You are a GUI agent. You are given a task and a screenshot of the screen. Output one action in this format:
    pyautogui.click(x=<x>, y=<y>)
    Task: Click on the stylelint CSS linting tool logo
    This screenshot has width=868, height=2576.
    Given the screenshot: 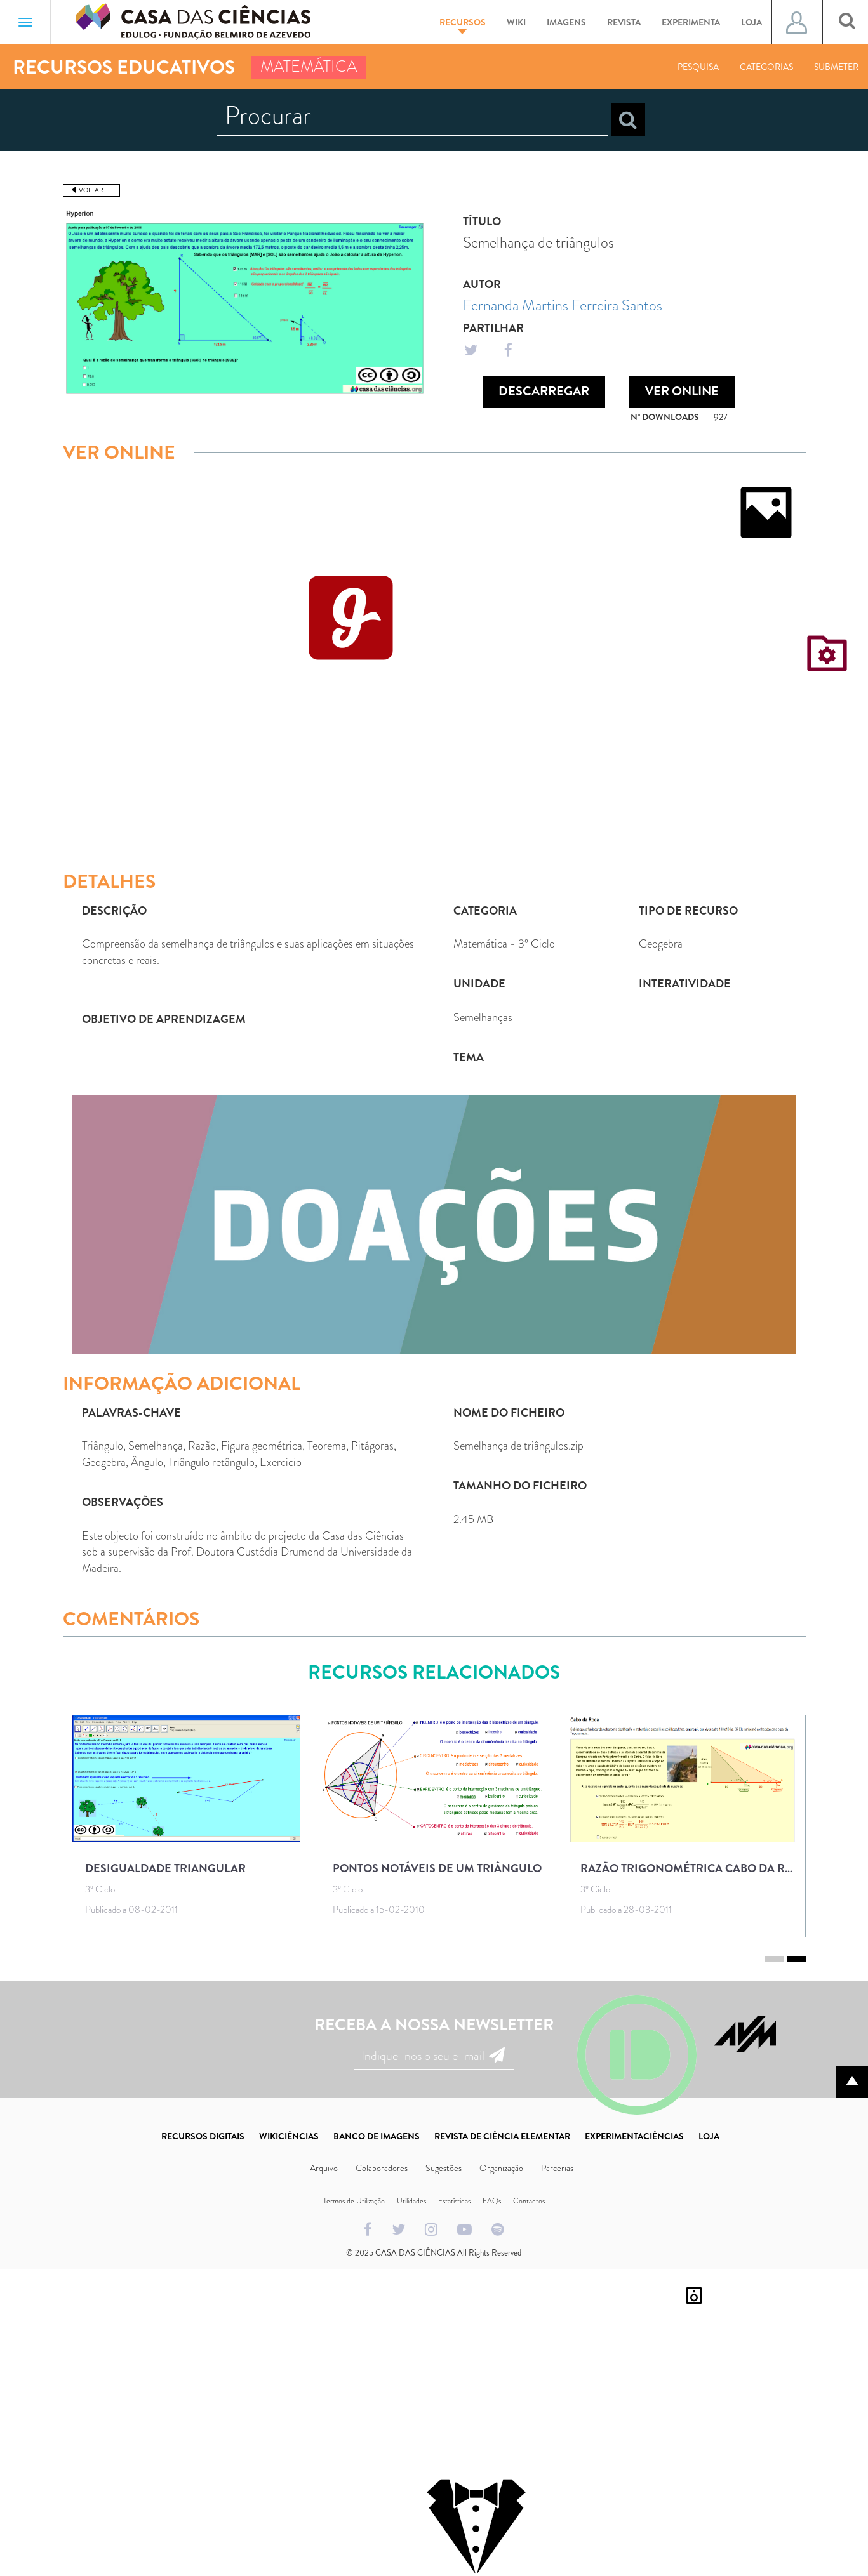 What is the action you would take?
    pyautogui.click(x=476, y=2526)
    